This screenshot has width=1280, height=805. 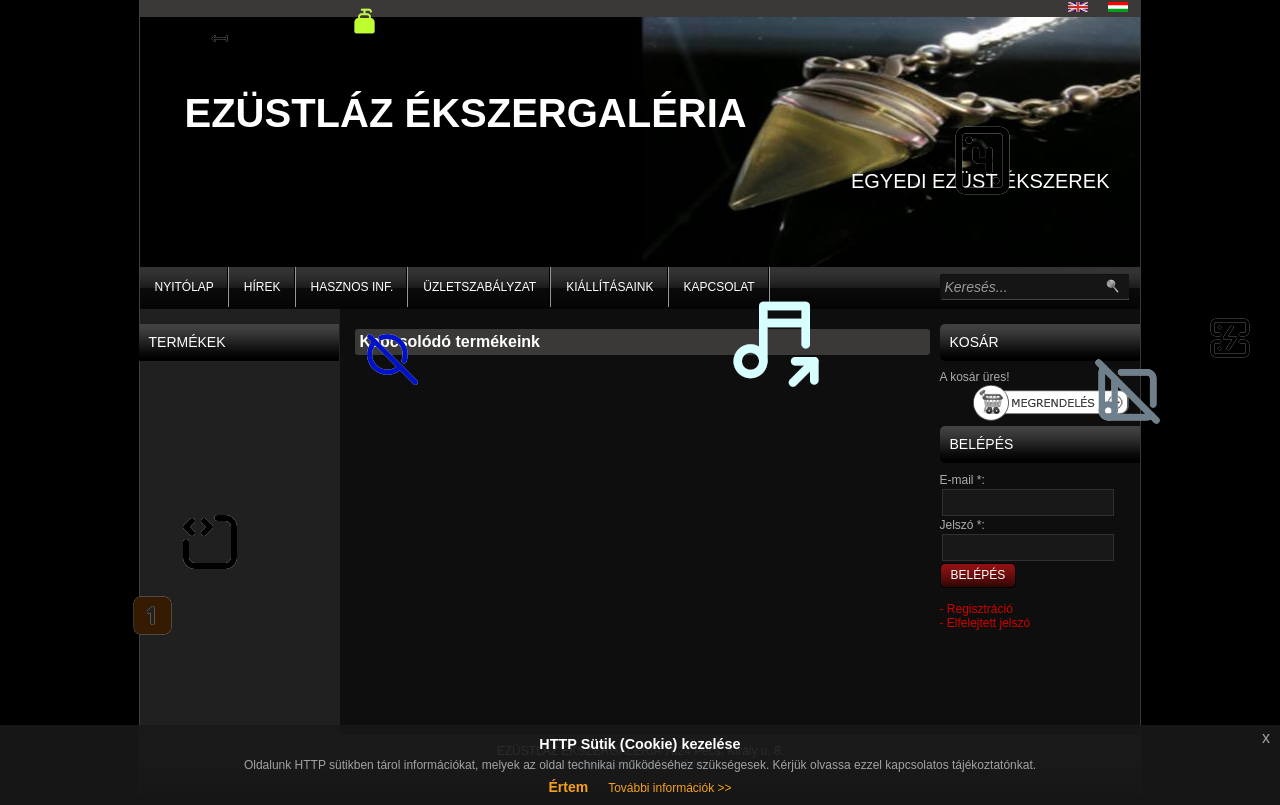 What do you see at coordinates (776, 340) in the screenshot?
I see `share a song or audio file` at bounding box center [776, 340].